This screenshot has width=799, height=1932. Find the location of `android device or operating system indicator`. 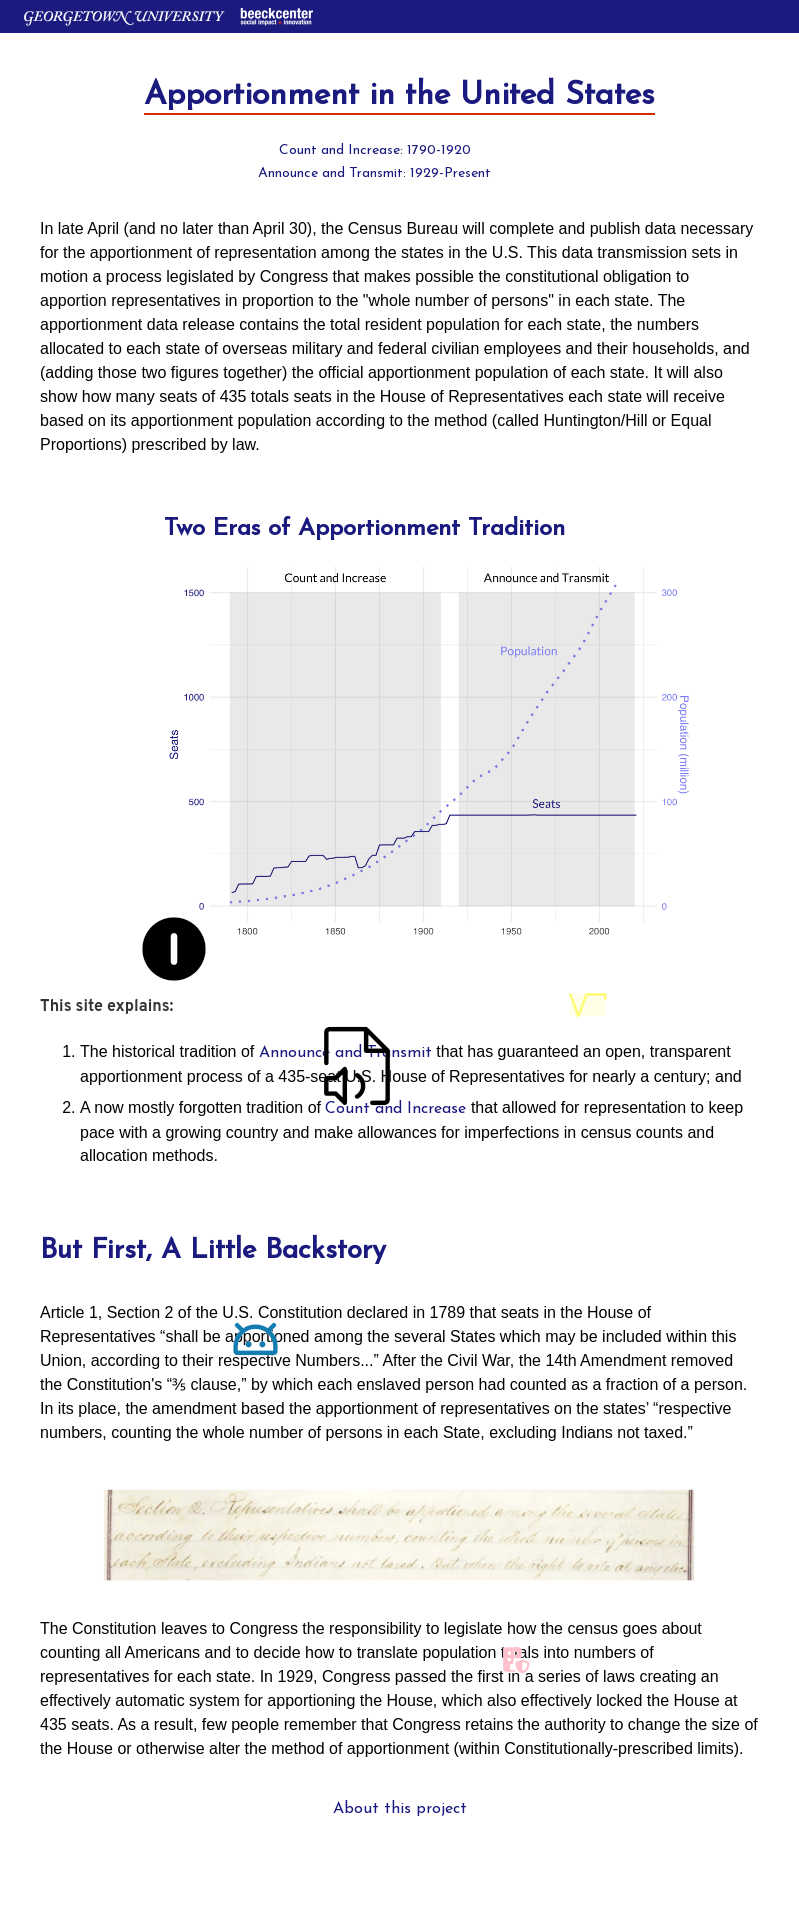

android device or operating system indicator is located at coordinates (255, 1340).